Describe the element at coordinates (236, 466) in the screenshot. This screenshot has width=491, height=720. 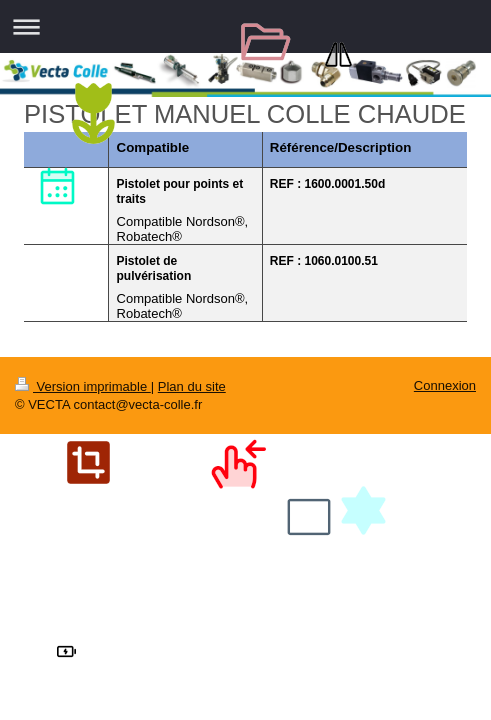
I see `swipe left to navigate or dismiss` at that location.